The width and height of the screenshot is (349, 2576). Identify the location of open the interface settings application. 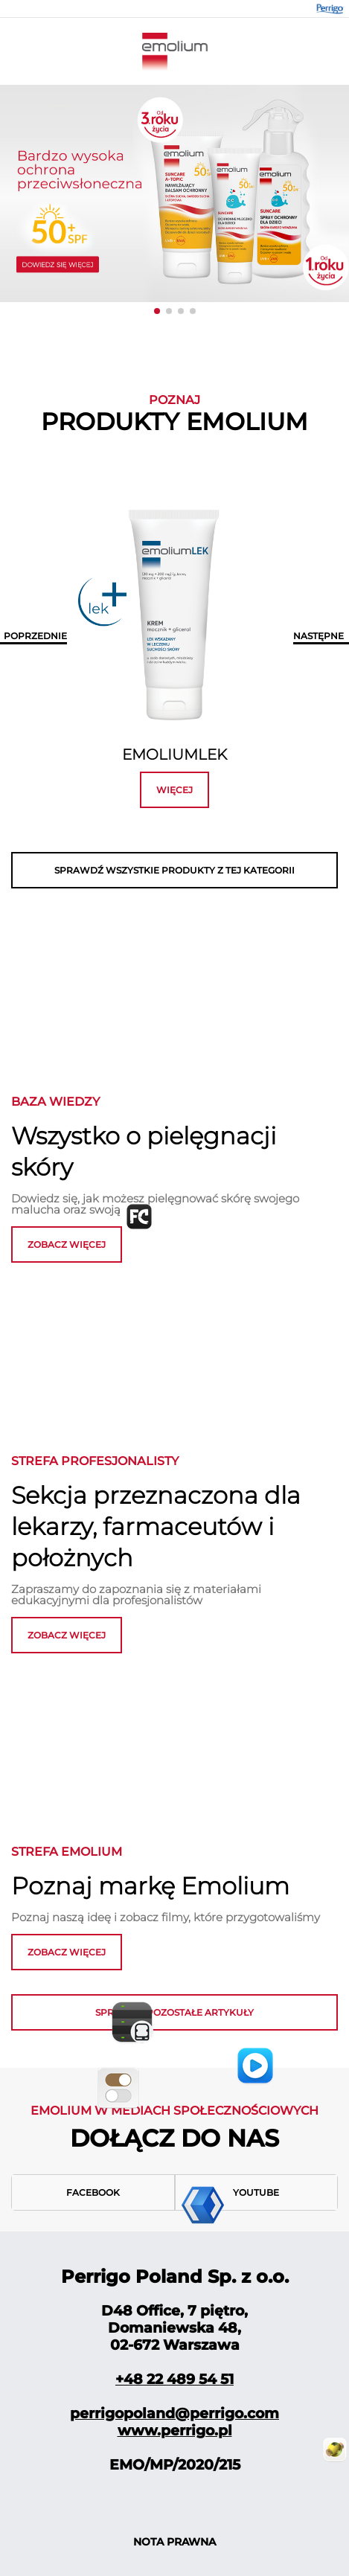
(202, 2205).